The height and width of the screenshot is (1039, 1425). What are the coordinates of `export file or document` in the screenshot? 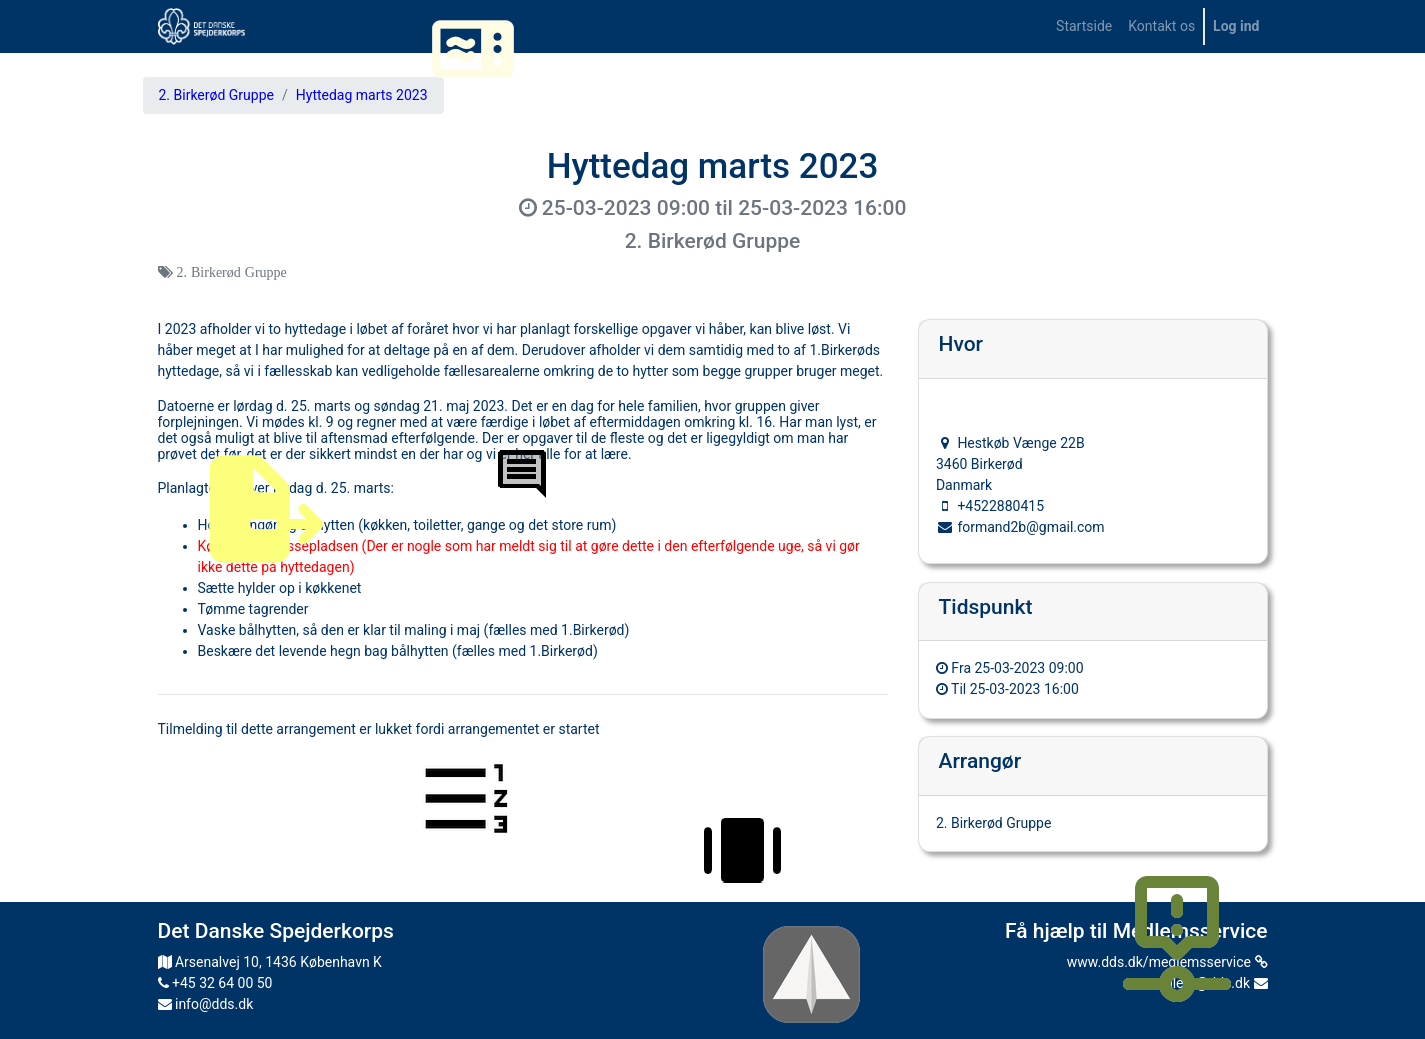 It's located at (263, 509).